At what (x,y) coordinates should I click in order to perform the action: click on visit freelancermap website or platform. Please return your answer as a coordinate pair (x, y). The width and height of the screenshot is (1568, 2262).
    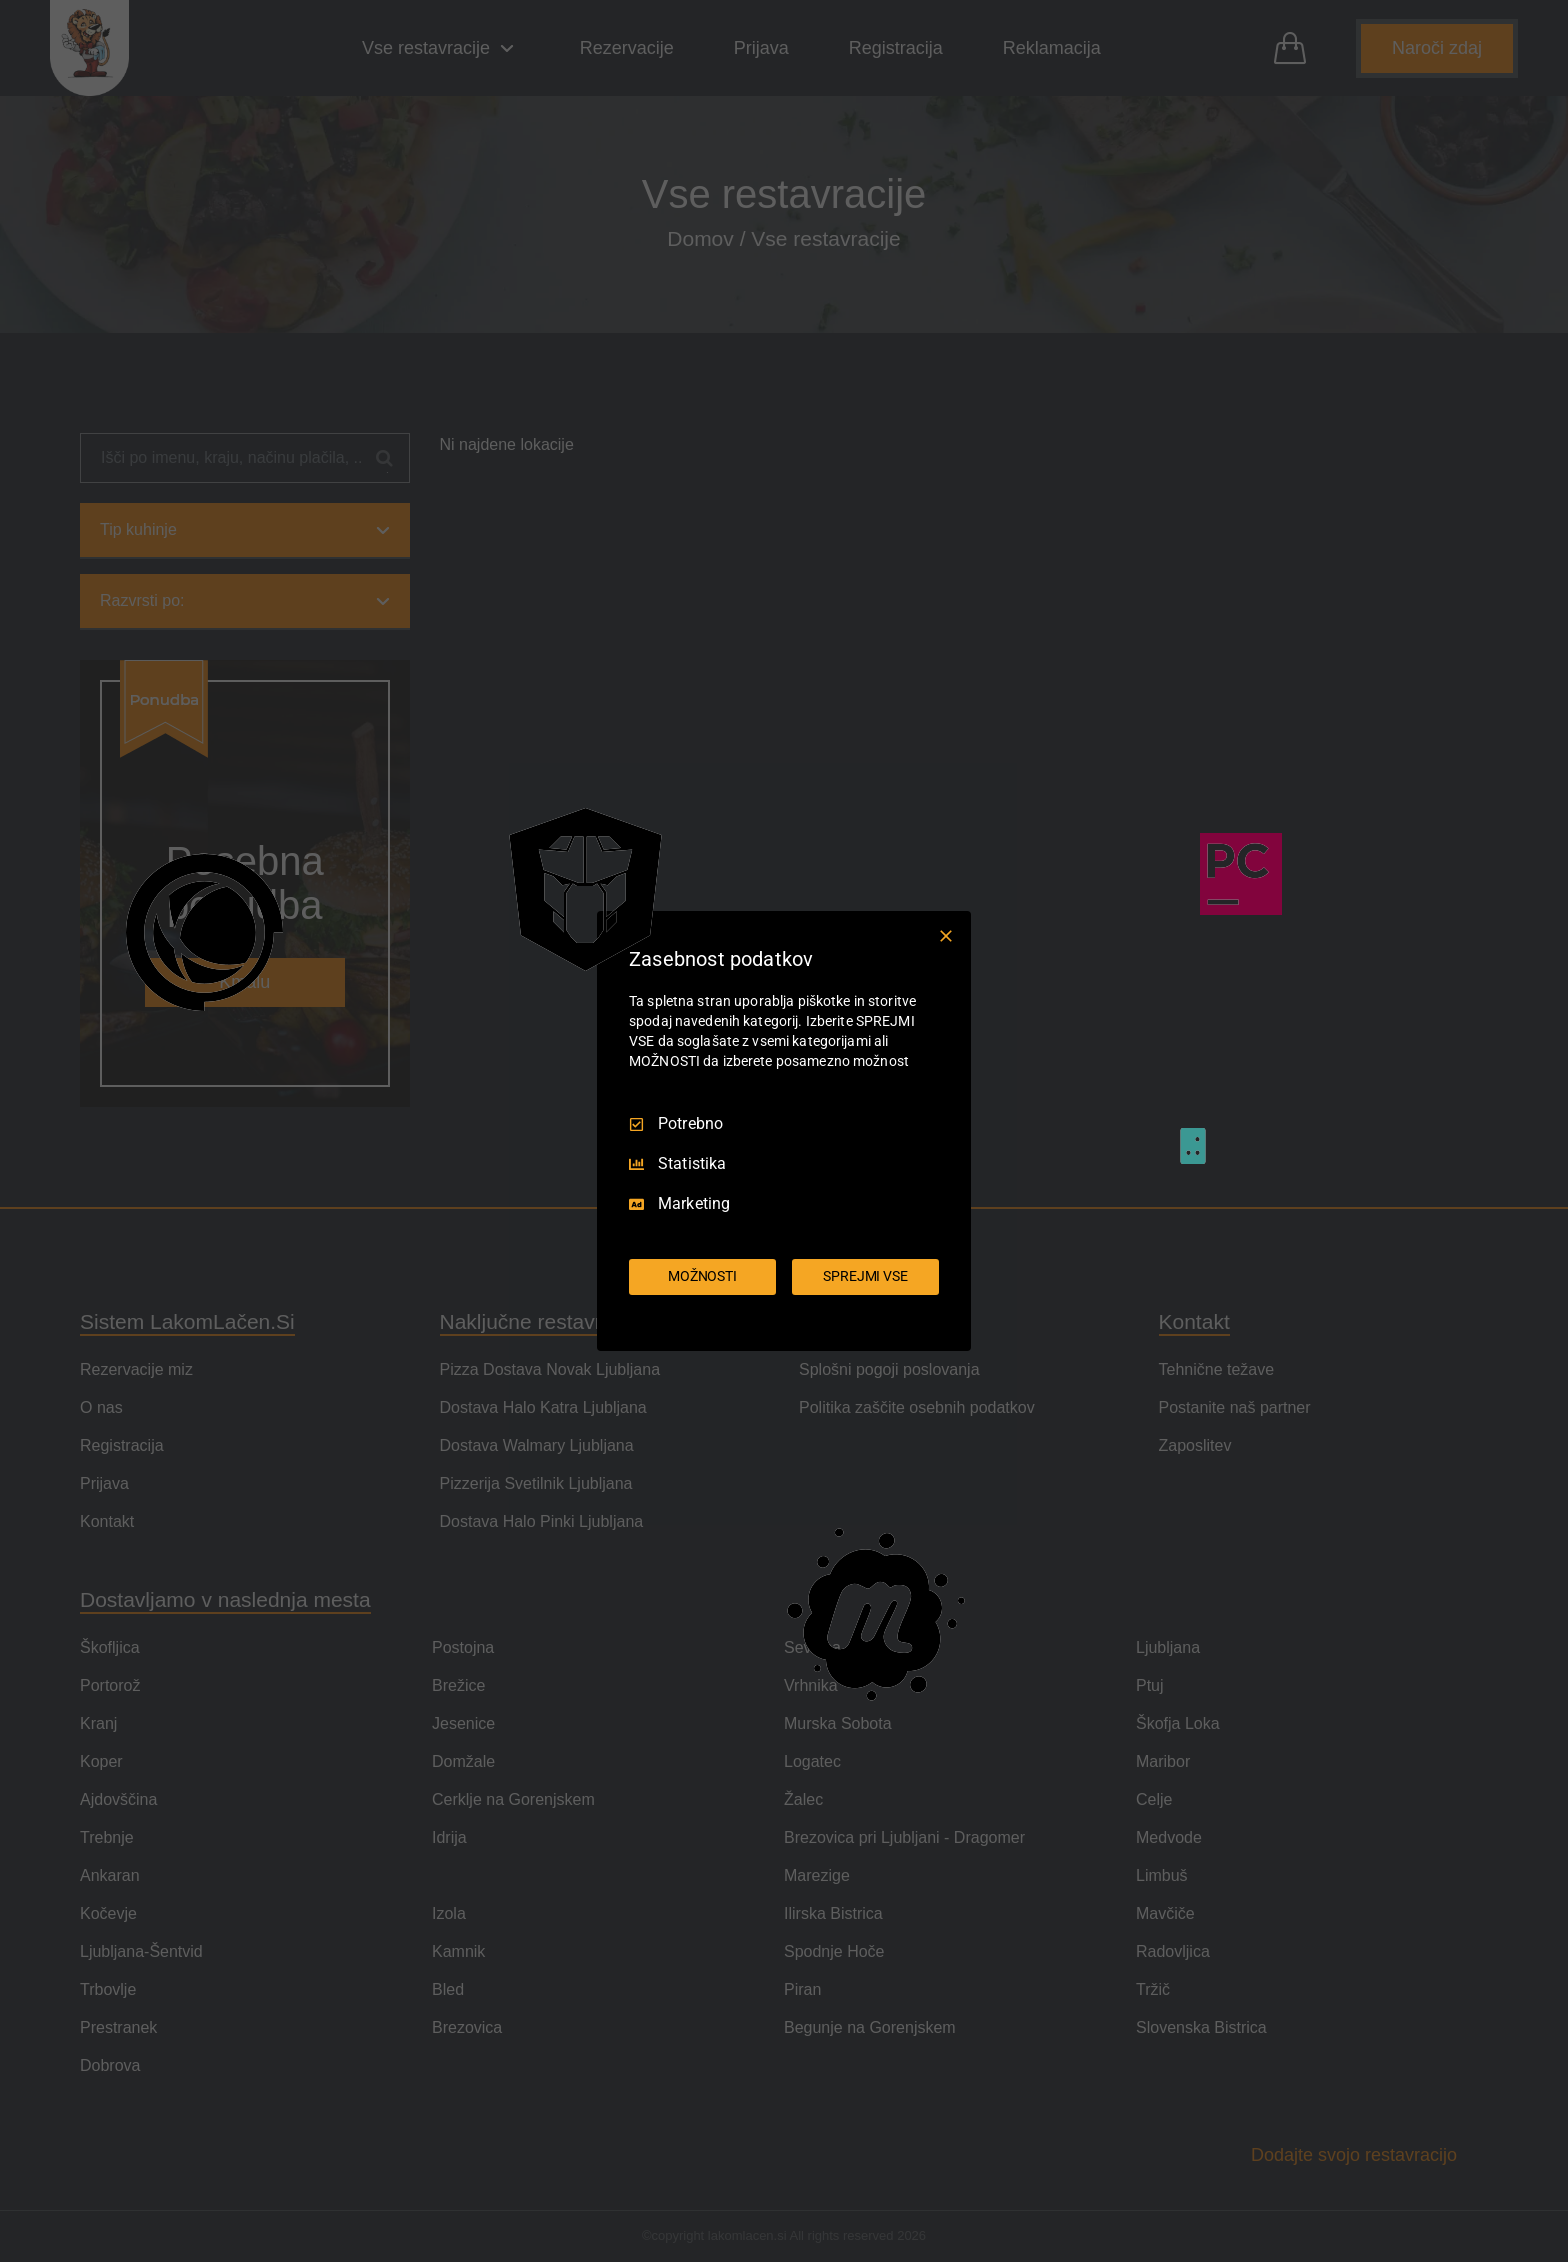
    Looking at the image, I should click on (204, 932).